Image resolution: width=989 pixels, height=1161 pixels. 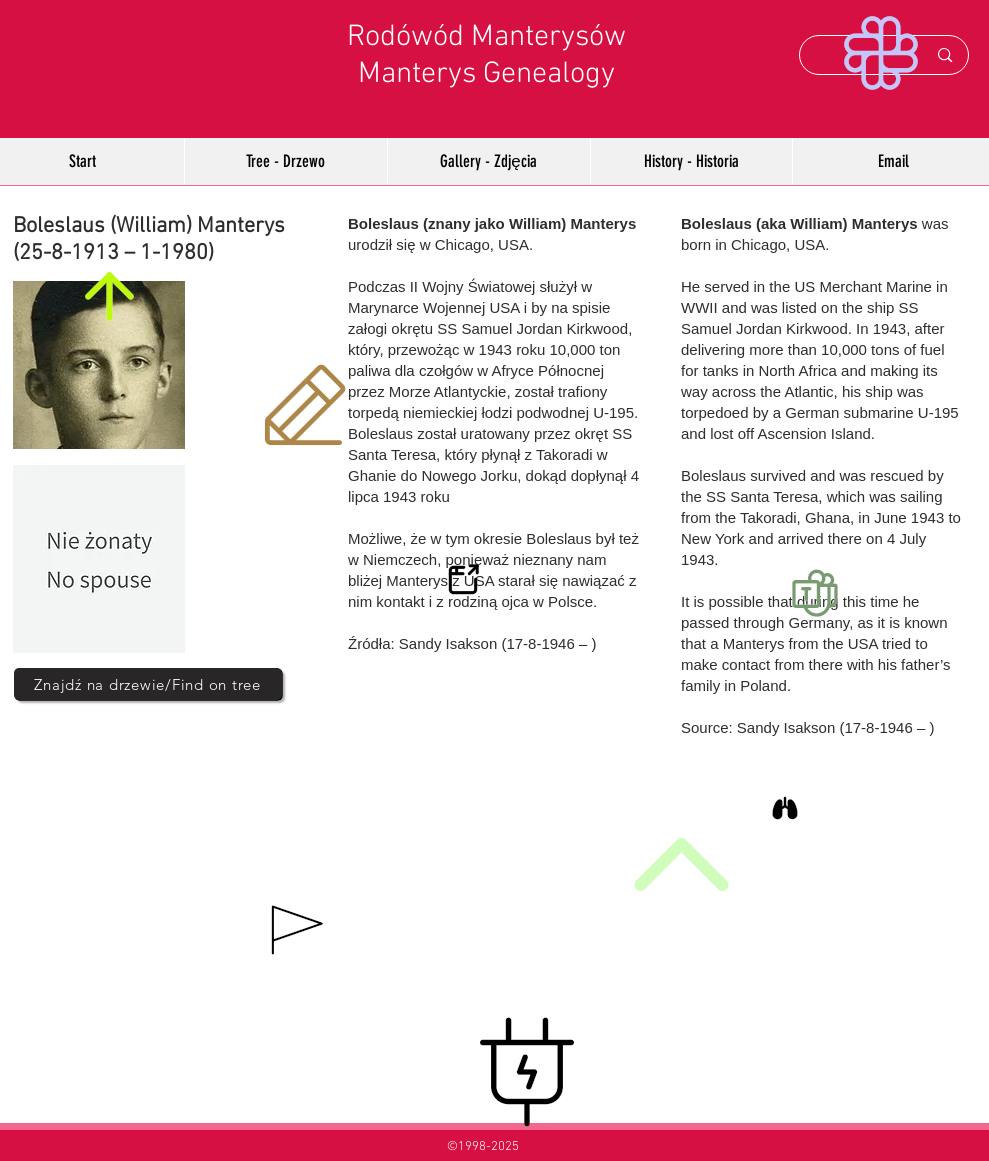 What do you see at coordinates (109, 296) in the screenshot?
I see `scroll to top of page` at bounding box center [109, 296].